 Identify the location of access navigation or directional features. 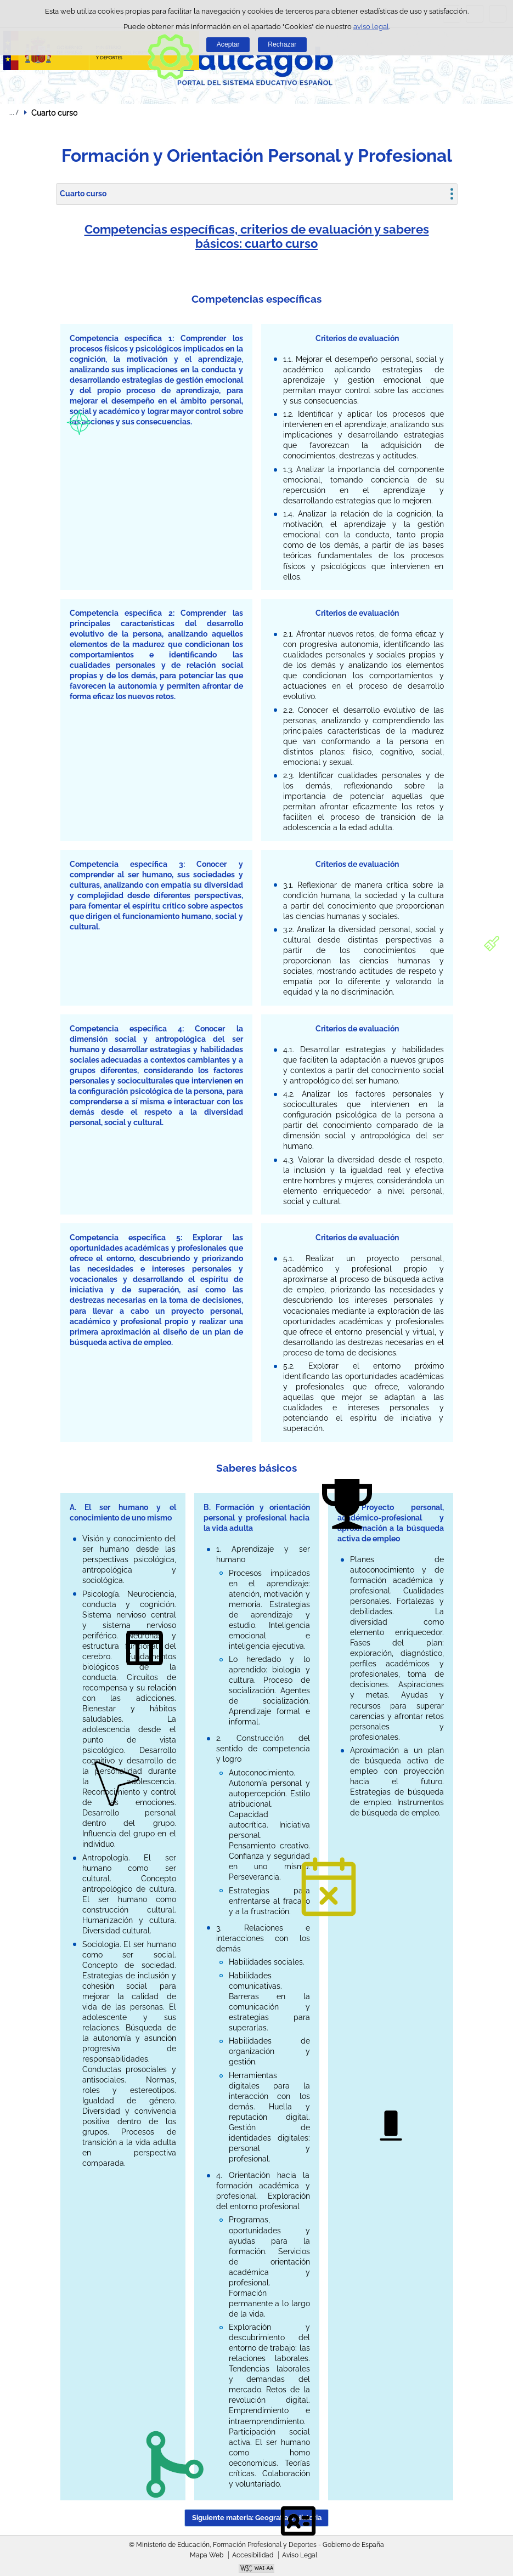
(79, 422).